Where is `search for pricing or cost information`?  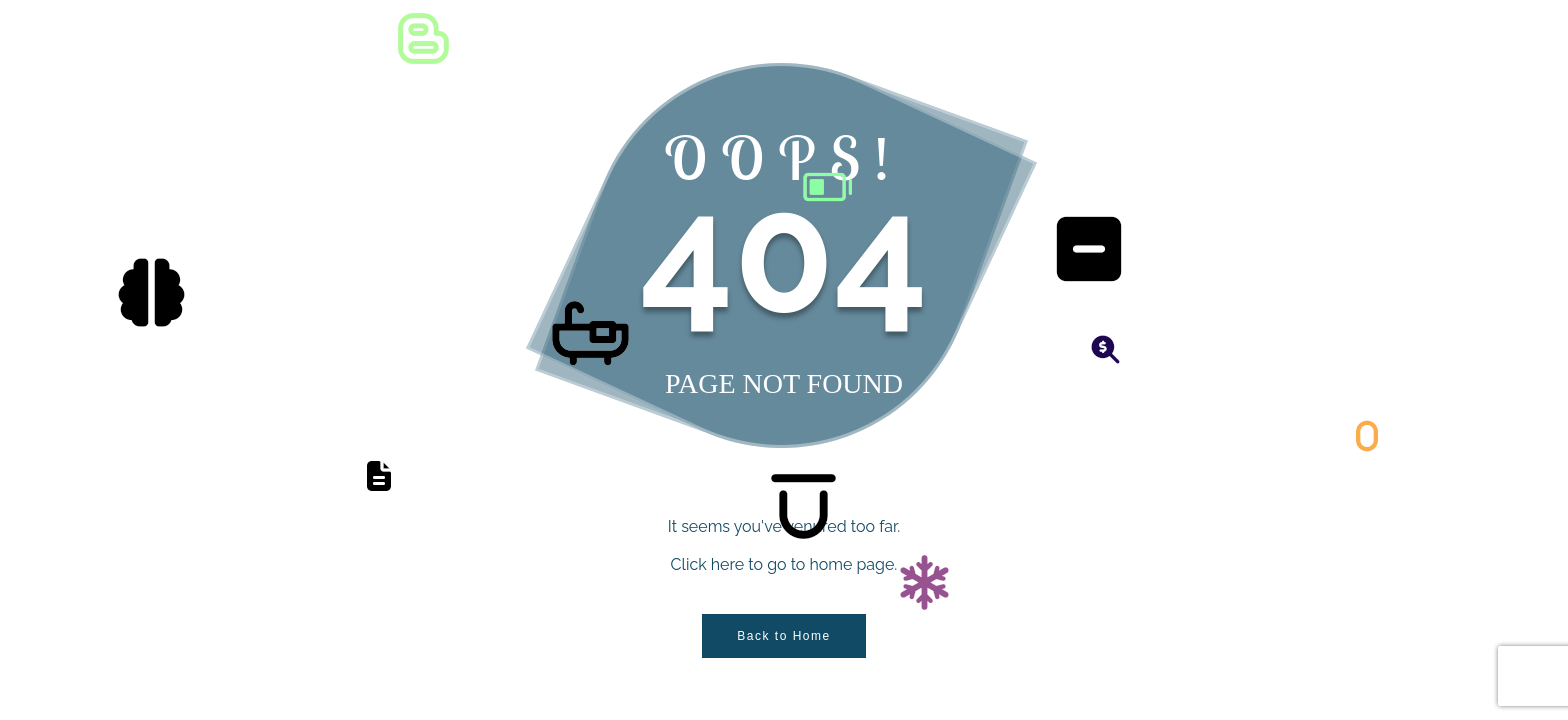 search for pricing or cost information is located at coordinates (1105, 349).